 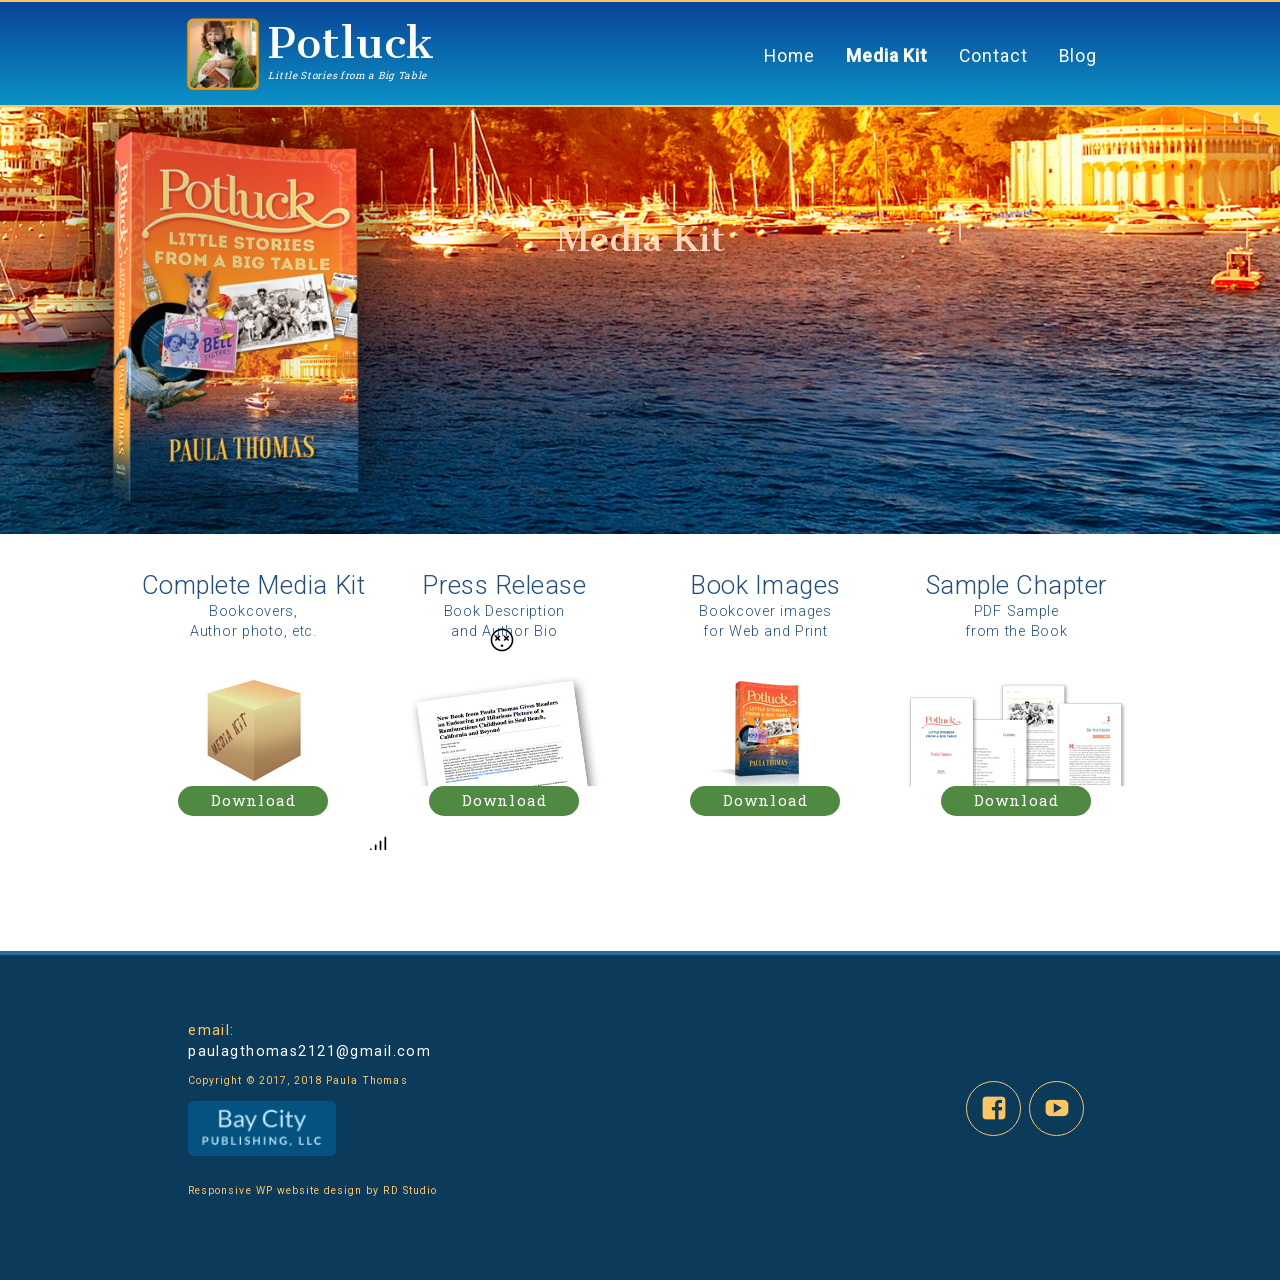 What do you see at coordinates (502, 640) in the screenshot?
I see `indicates an error or failed state` at bounding box center [502, 640].